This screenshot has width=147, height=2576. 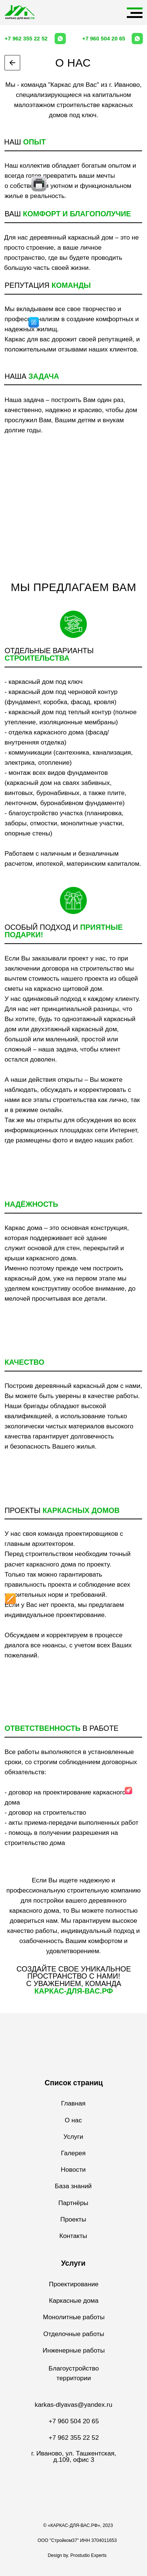 What do you see at coordinates (10, 1599) in the screenshot?
I see `open Apple Pages document editor` at bounding box center [10, 1599].